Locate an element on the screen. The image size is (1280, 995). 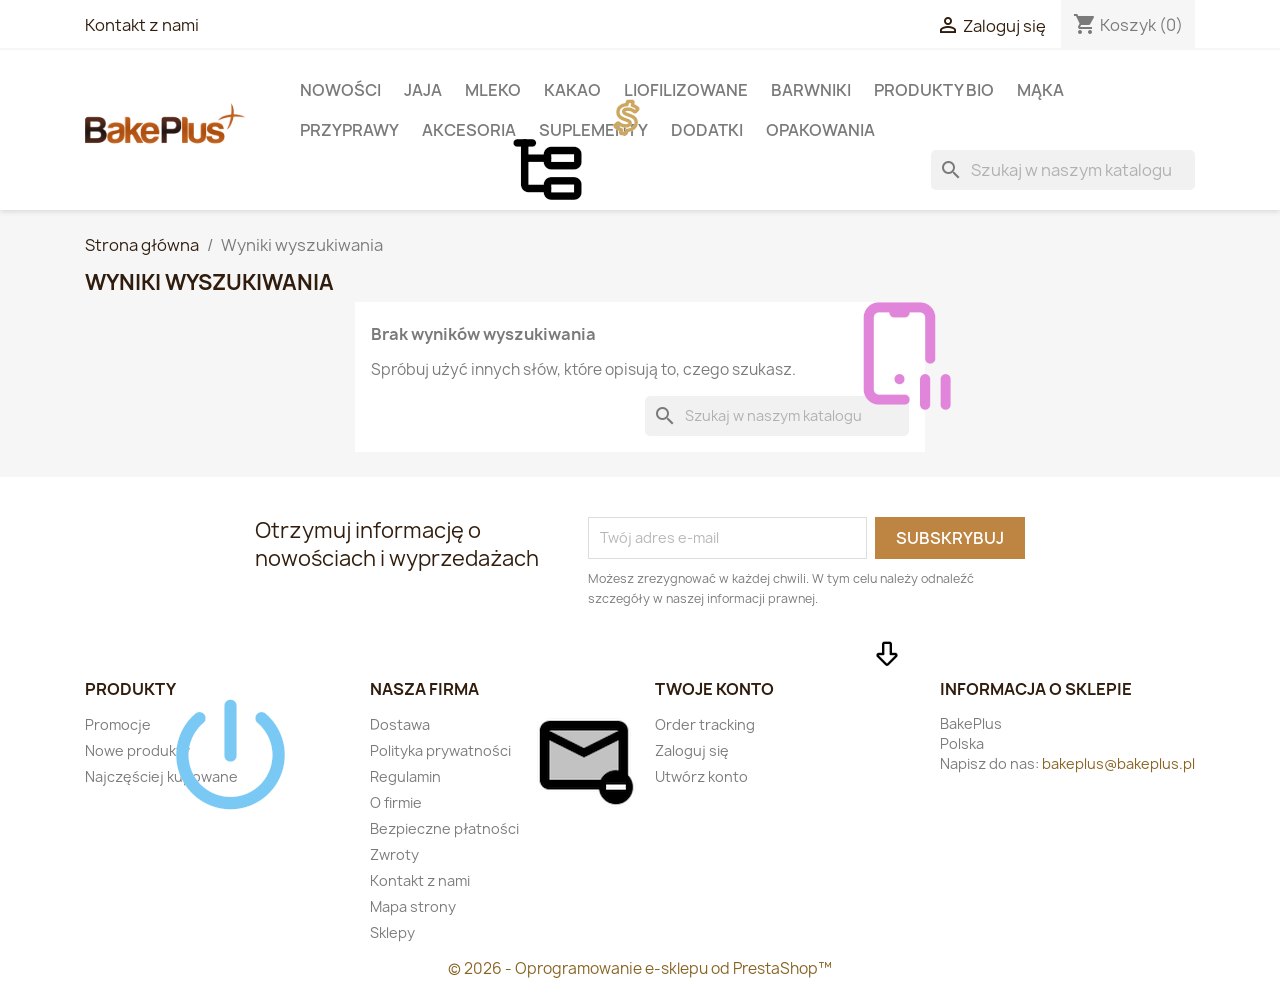
download a file or content is located at coordinates (887, 654).